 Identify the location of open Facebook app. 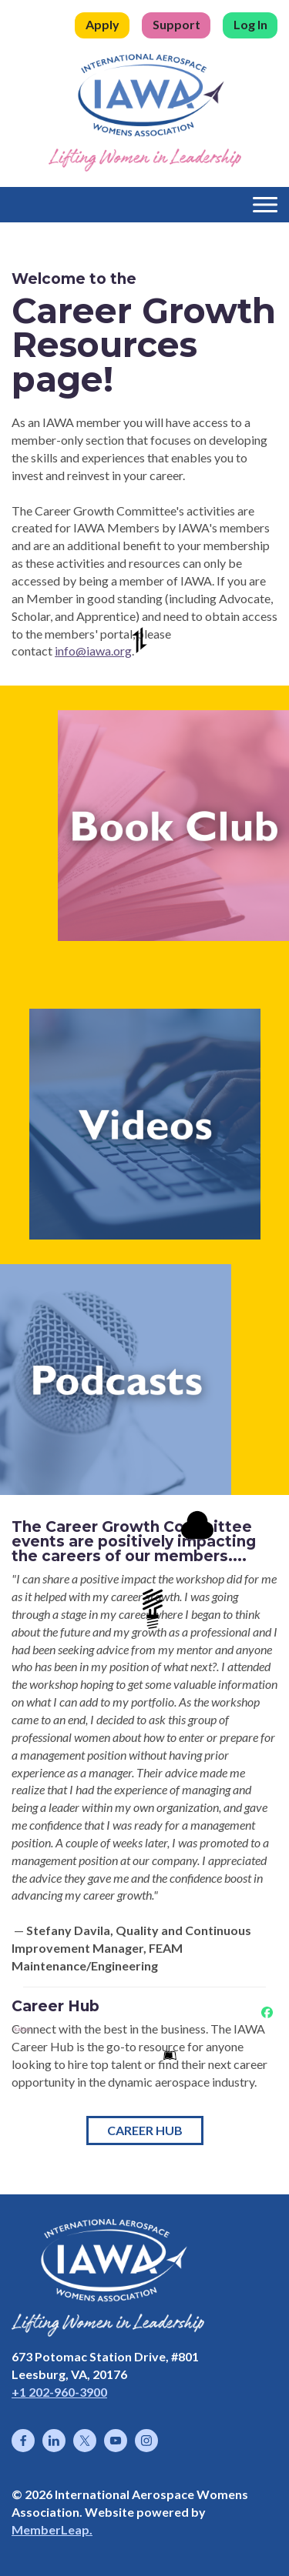
(267, 2012).